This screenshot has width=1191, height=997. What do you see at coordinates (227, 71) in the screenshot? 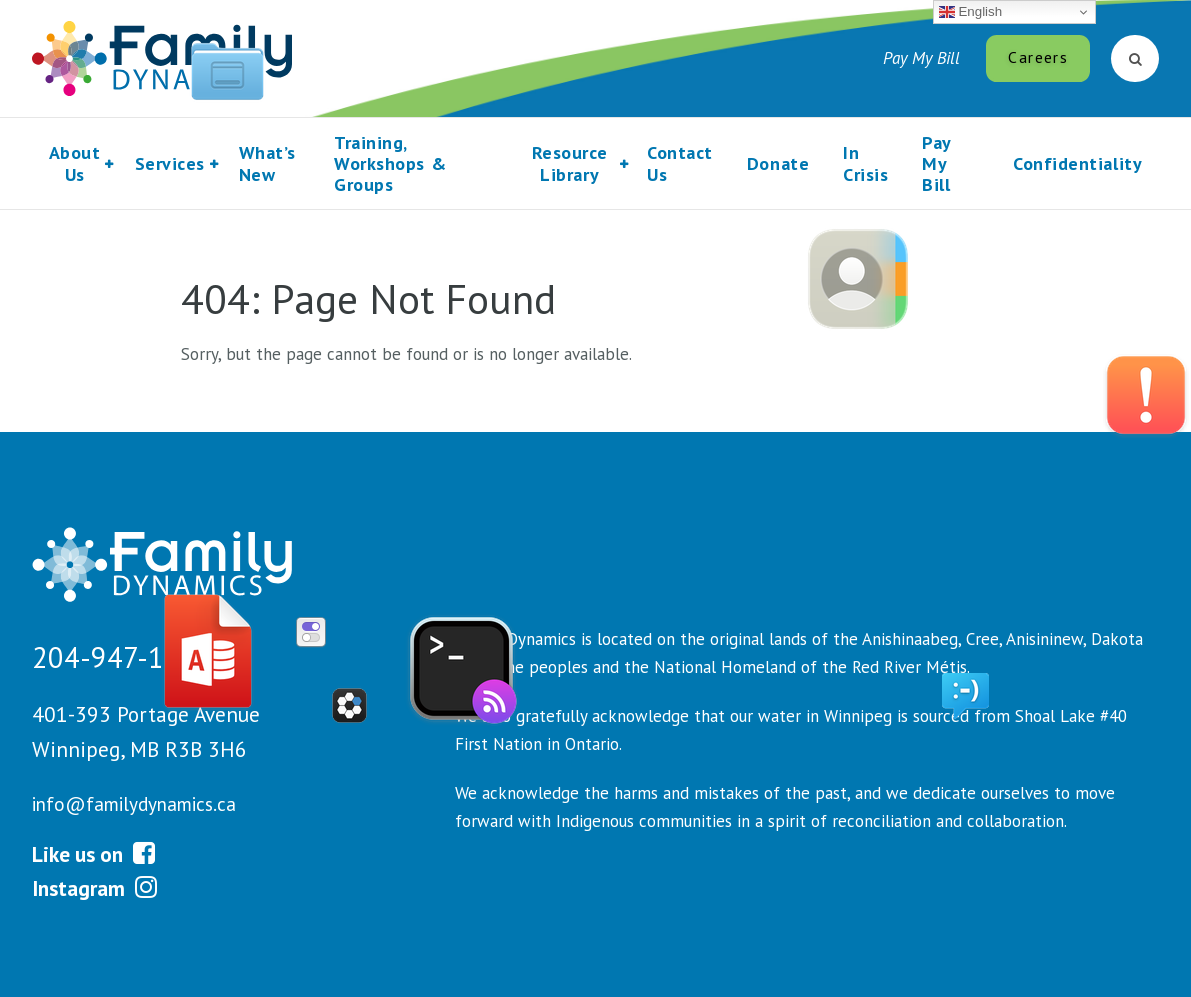
I see `open your desktop folder` at bounding box center [227, 71].